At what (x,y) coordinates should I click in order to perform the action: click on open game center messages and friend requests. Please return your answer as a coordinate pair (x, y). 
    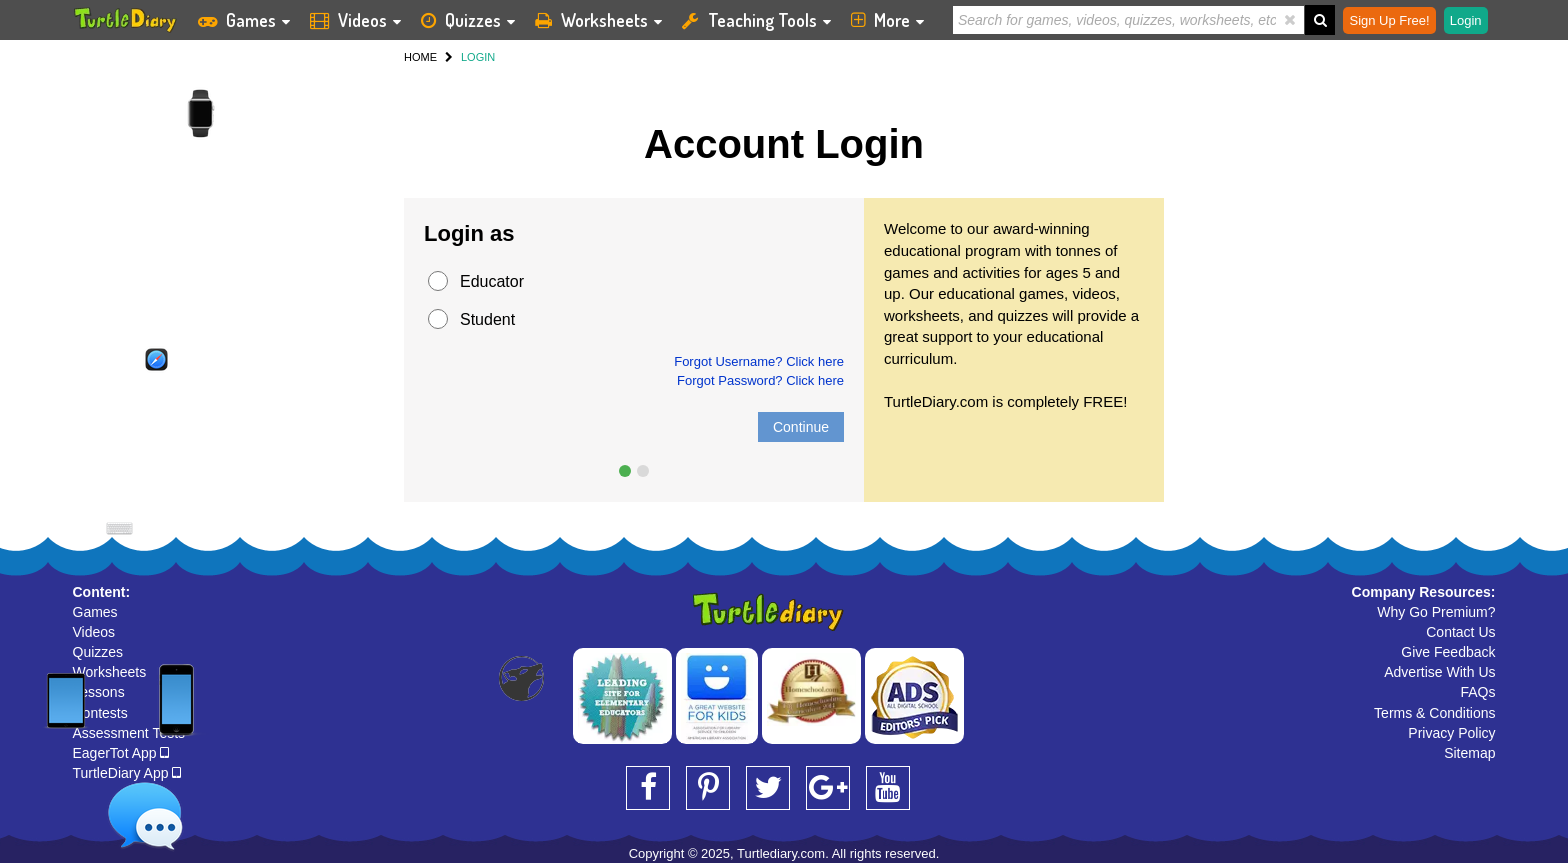
    Looking at the image, I should click on (145, 816).